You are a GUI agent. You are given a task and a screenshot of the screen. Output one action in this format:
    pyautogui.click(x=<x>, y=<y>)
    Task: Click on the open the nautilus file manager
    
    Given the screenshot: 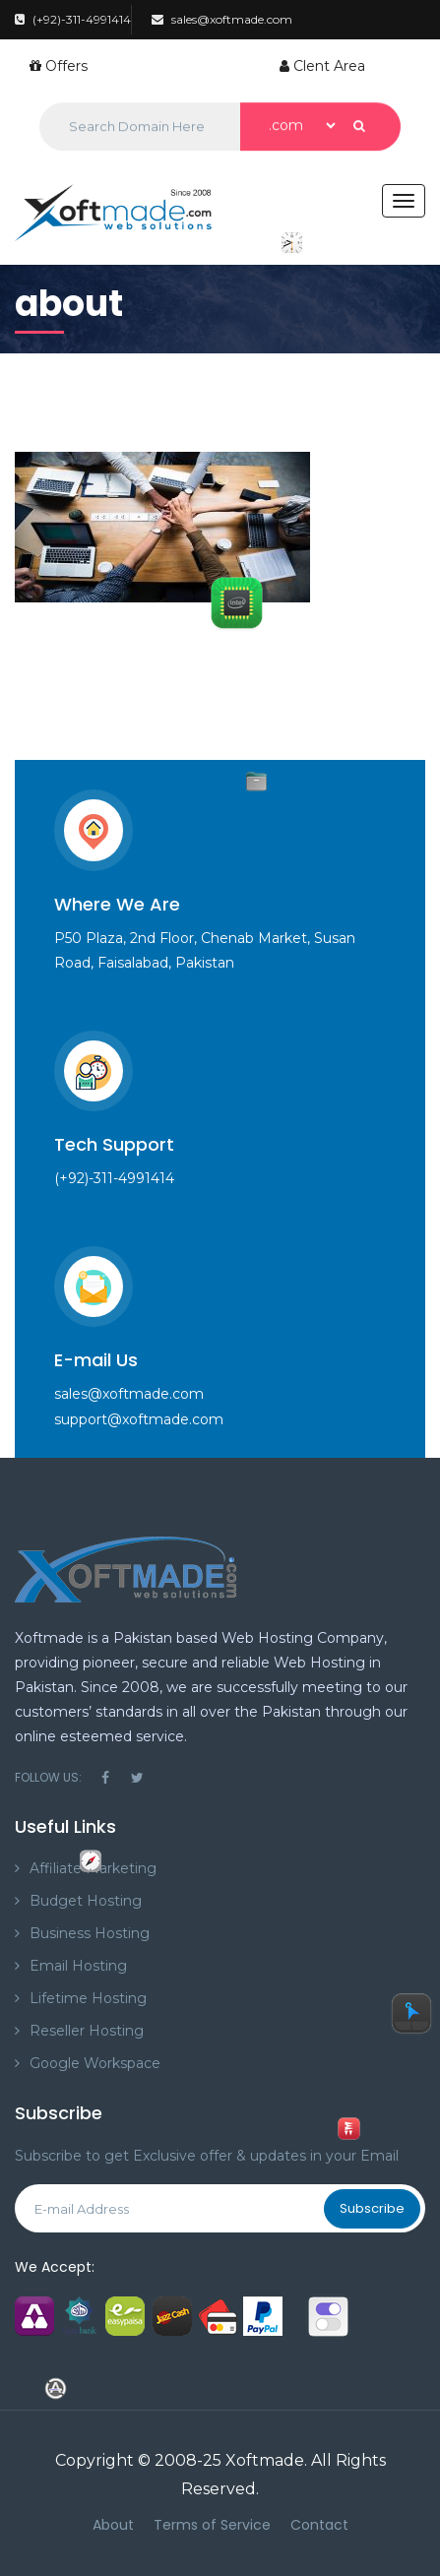 What is the action you would take?
    pyautogui.click(x=256, y=781)
    